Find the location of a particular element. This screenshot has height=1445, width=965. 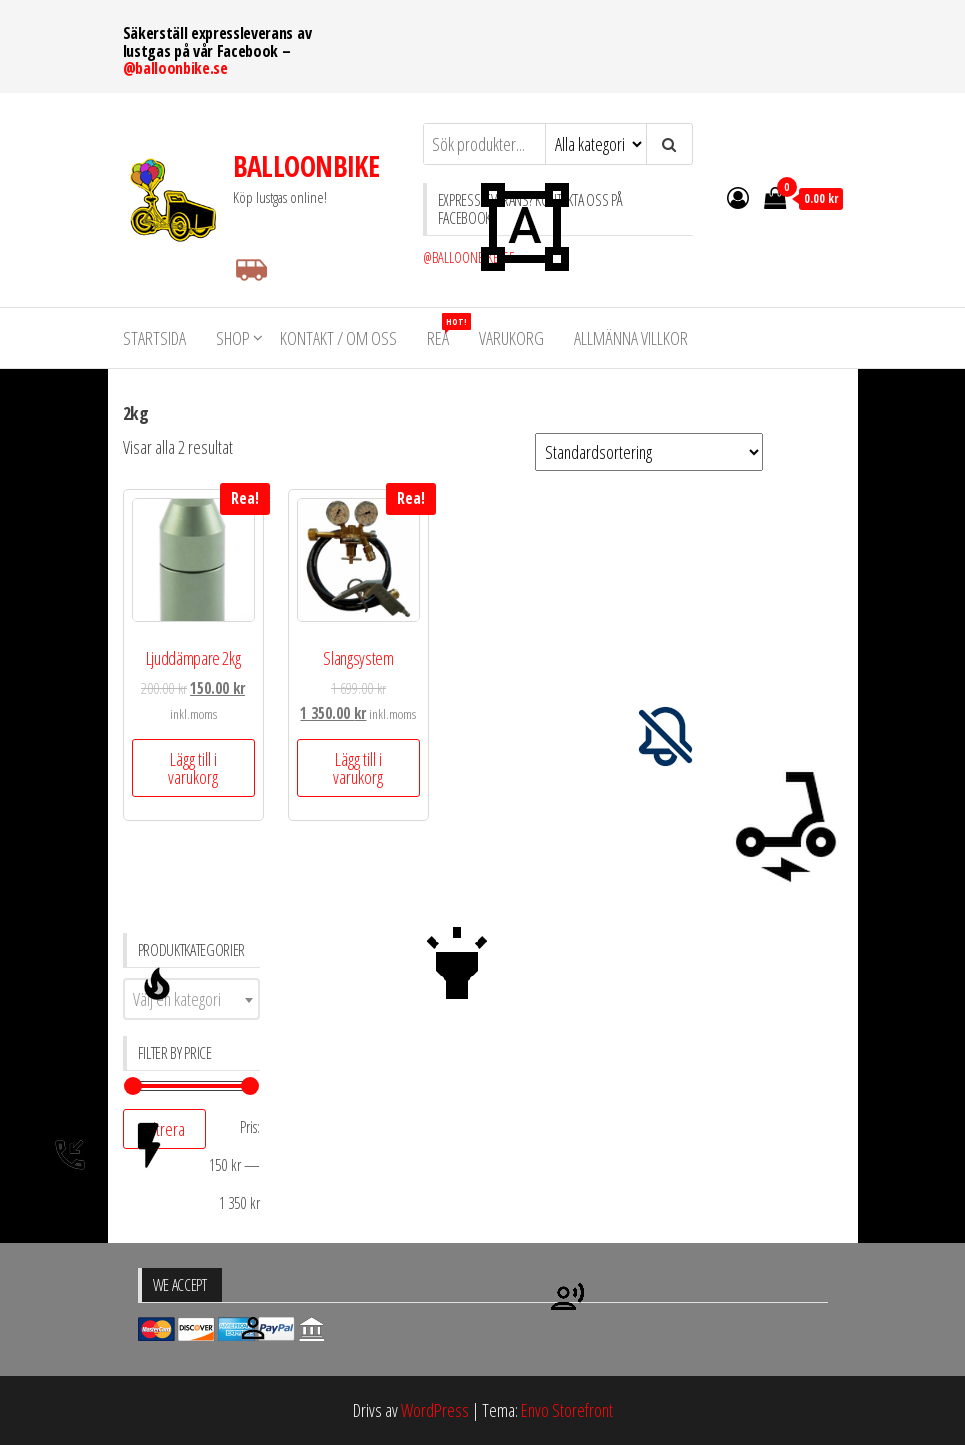

find nearby electric scooter rentals is located at coordinates (786, 827).